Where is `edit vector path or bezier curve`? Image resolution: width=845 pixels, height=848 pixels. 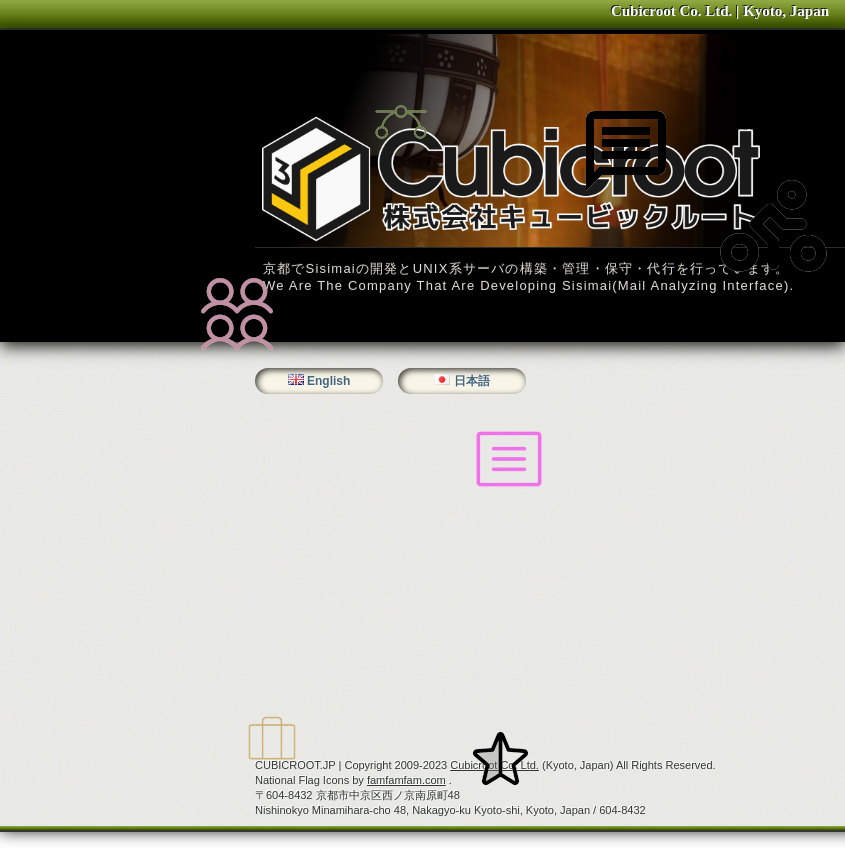 edit vector path or bezier curve is located at coordinates (401, 122).